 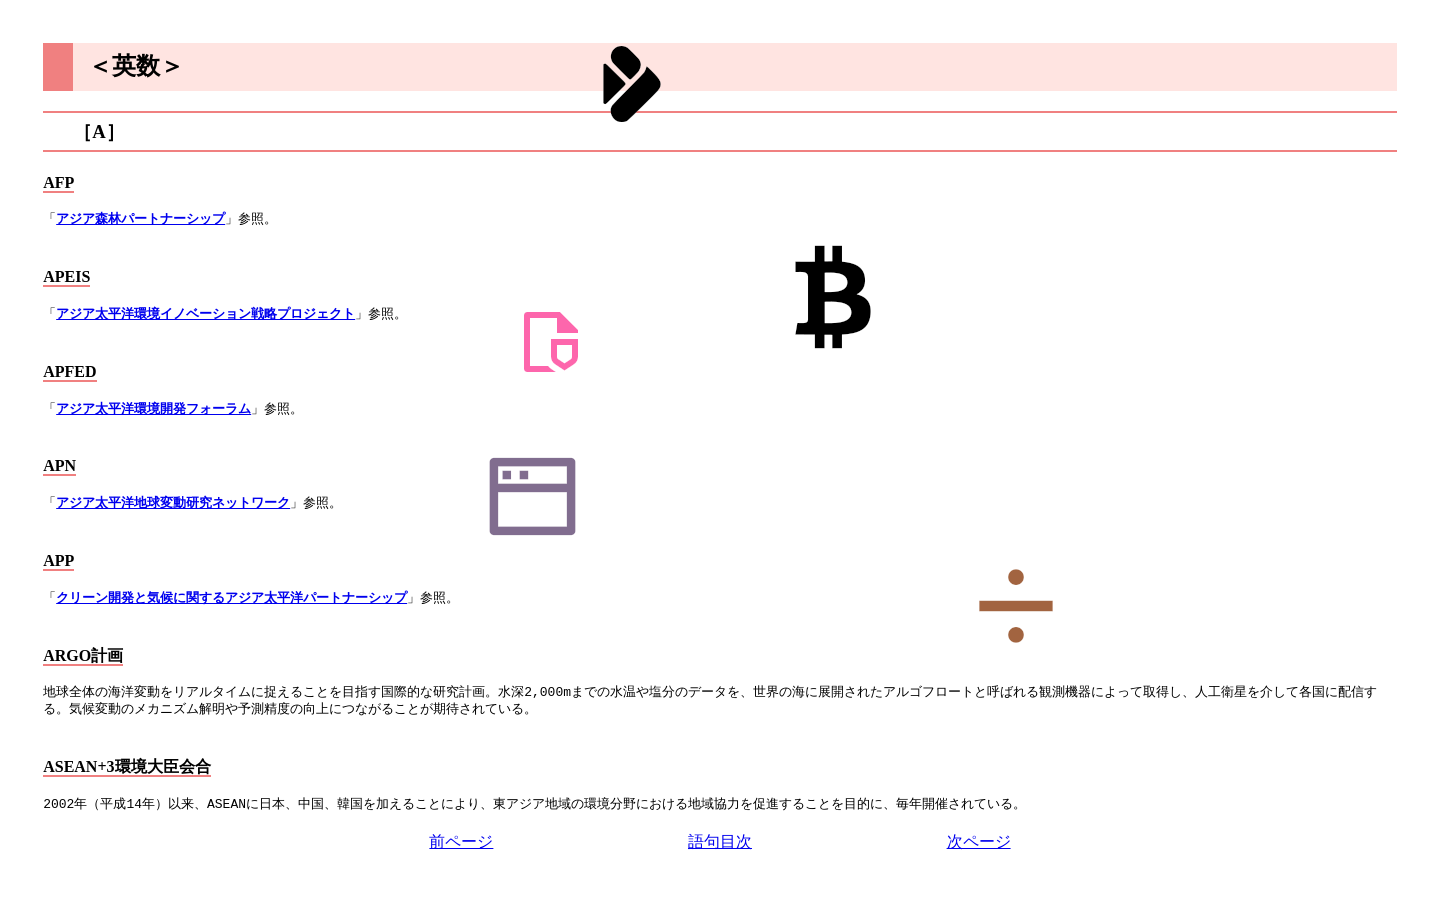 I want to click on view protected or secured document, so click(x=551, y=342).